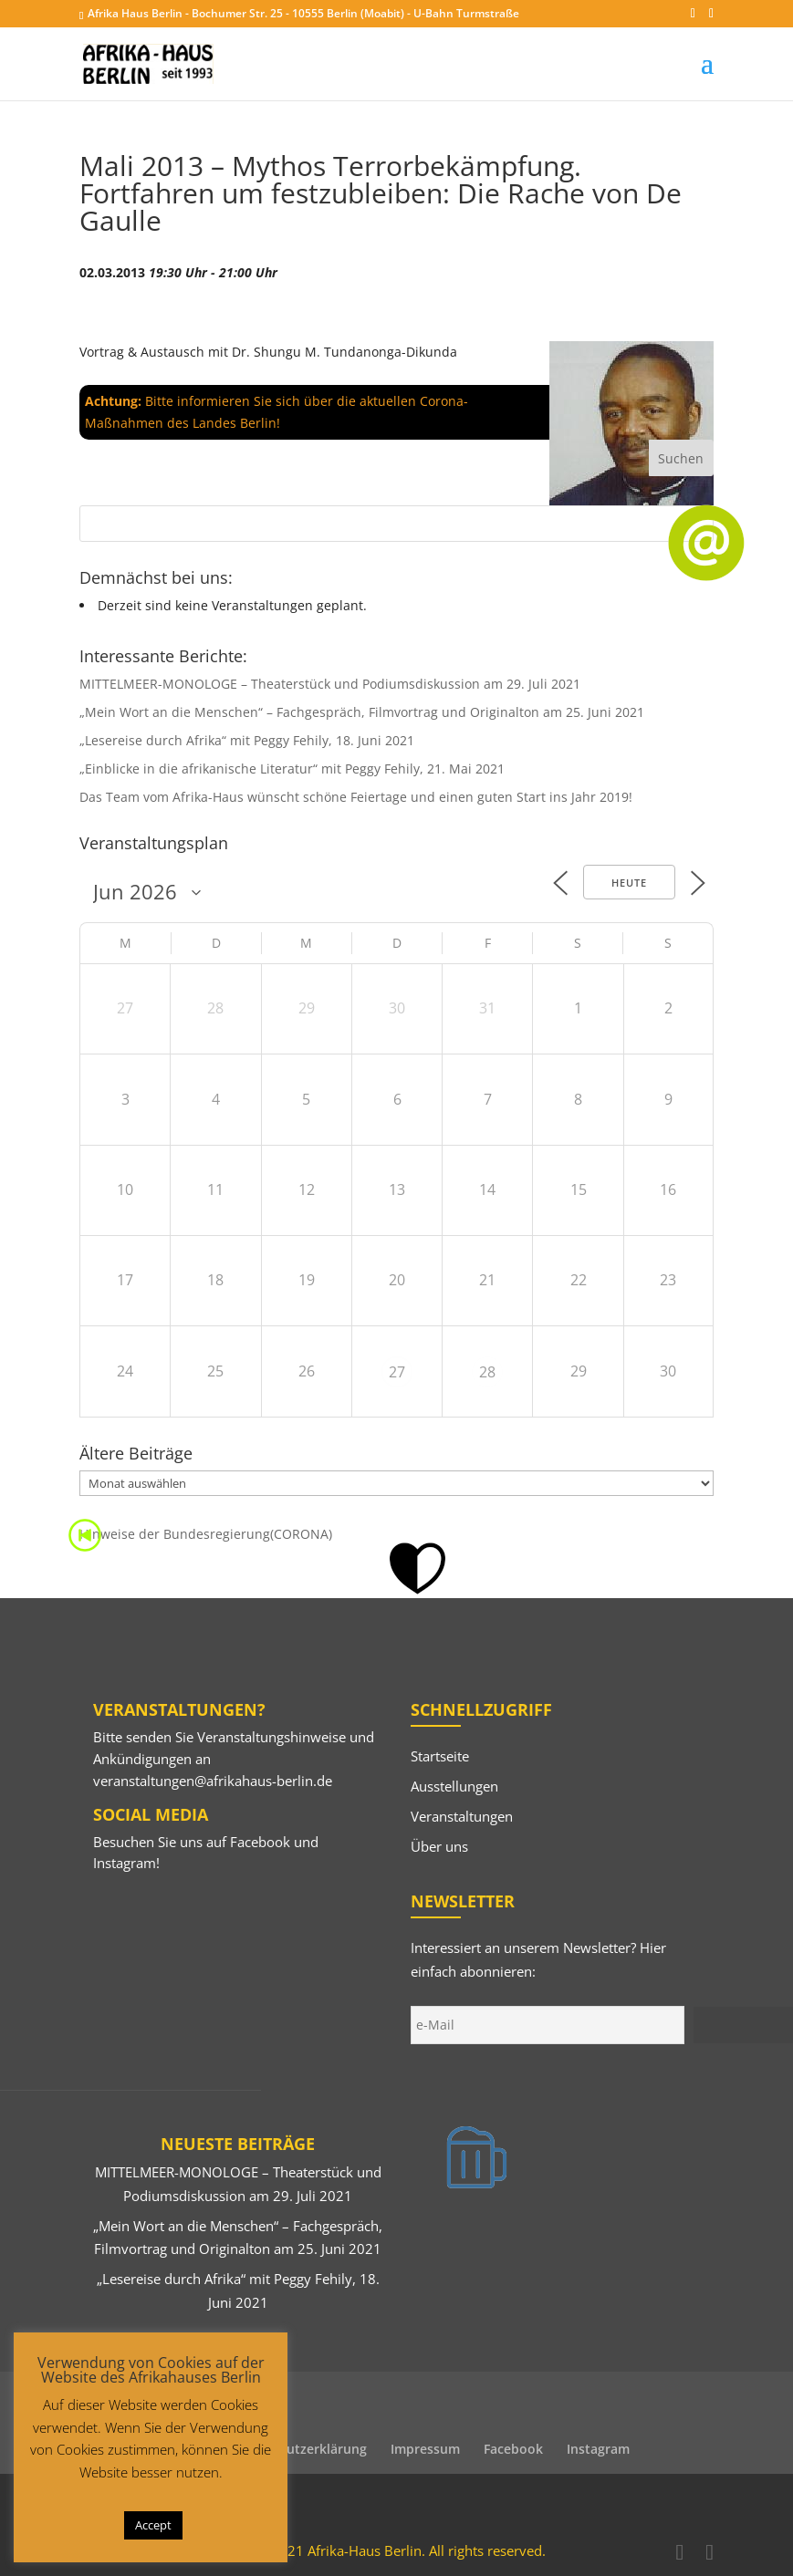 The image size is (793, 2576). I want to click on access email or contact options, so click(706, 543).